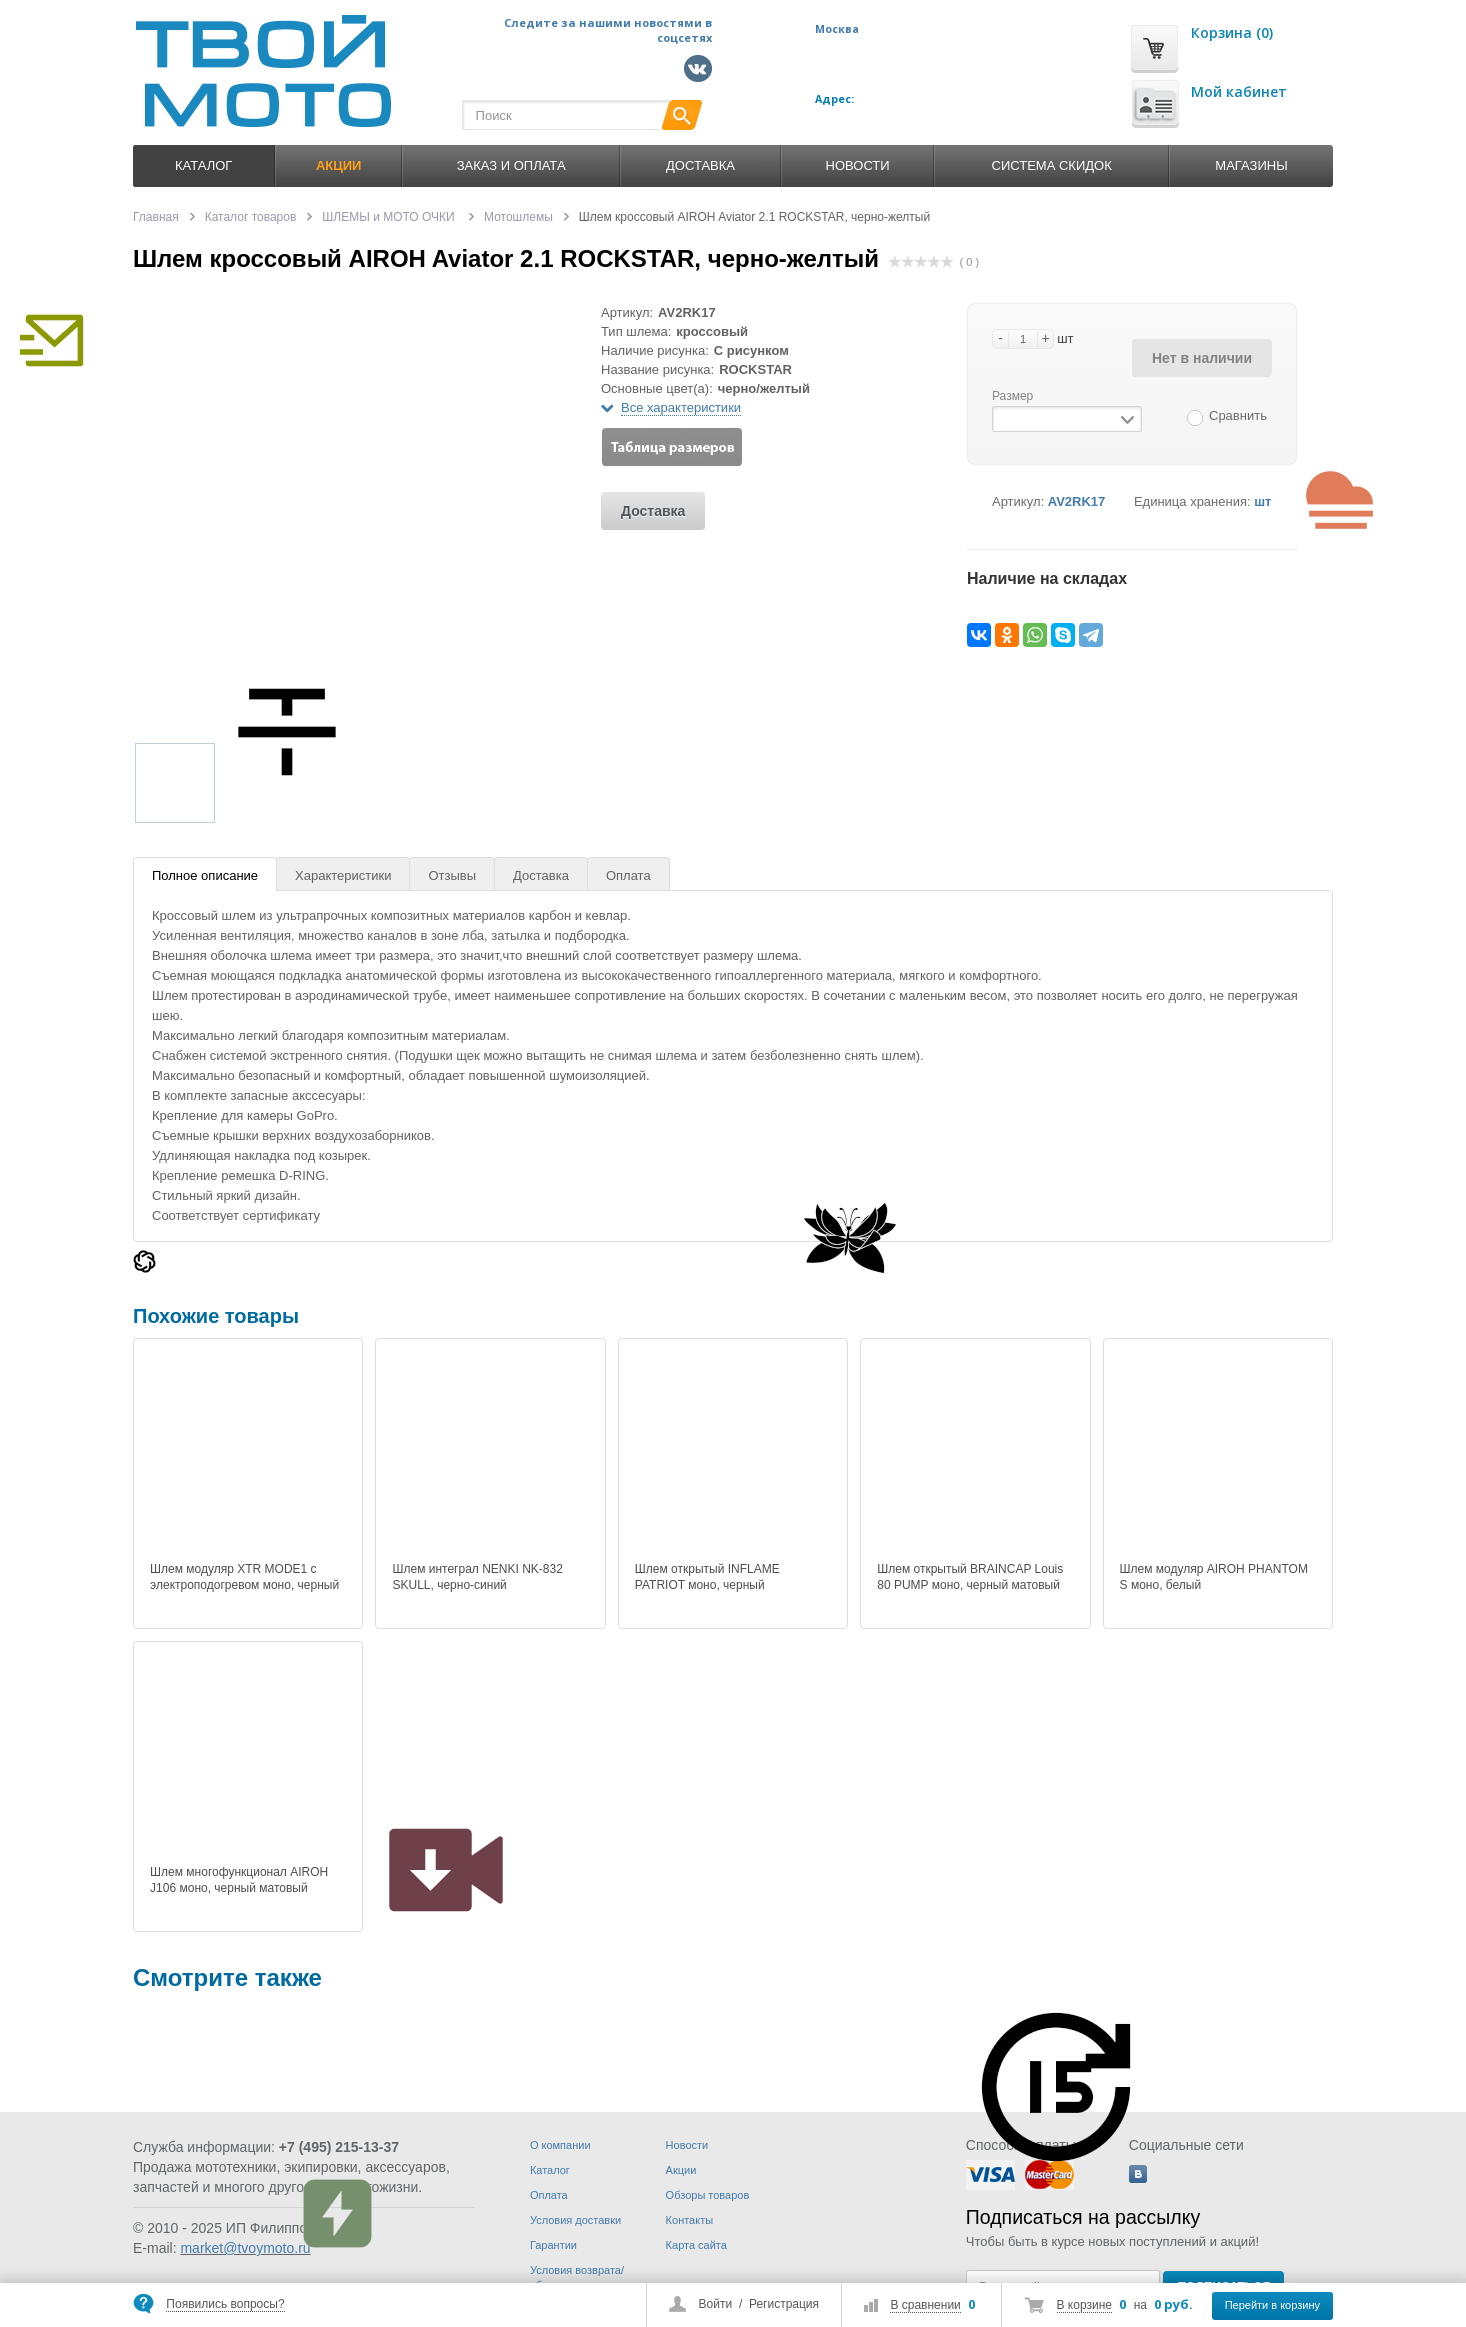  Describe the element at coordinates (54, 340) in the screenshot. I see `send an email or message` at that location.